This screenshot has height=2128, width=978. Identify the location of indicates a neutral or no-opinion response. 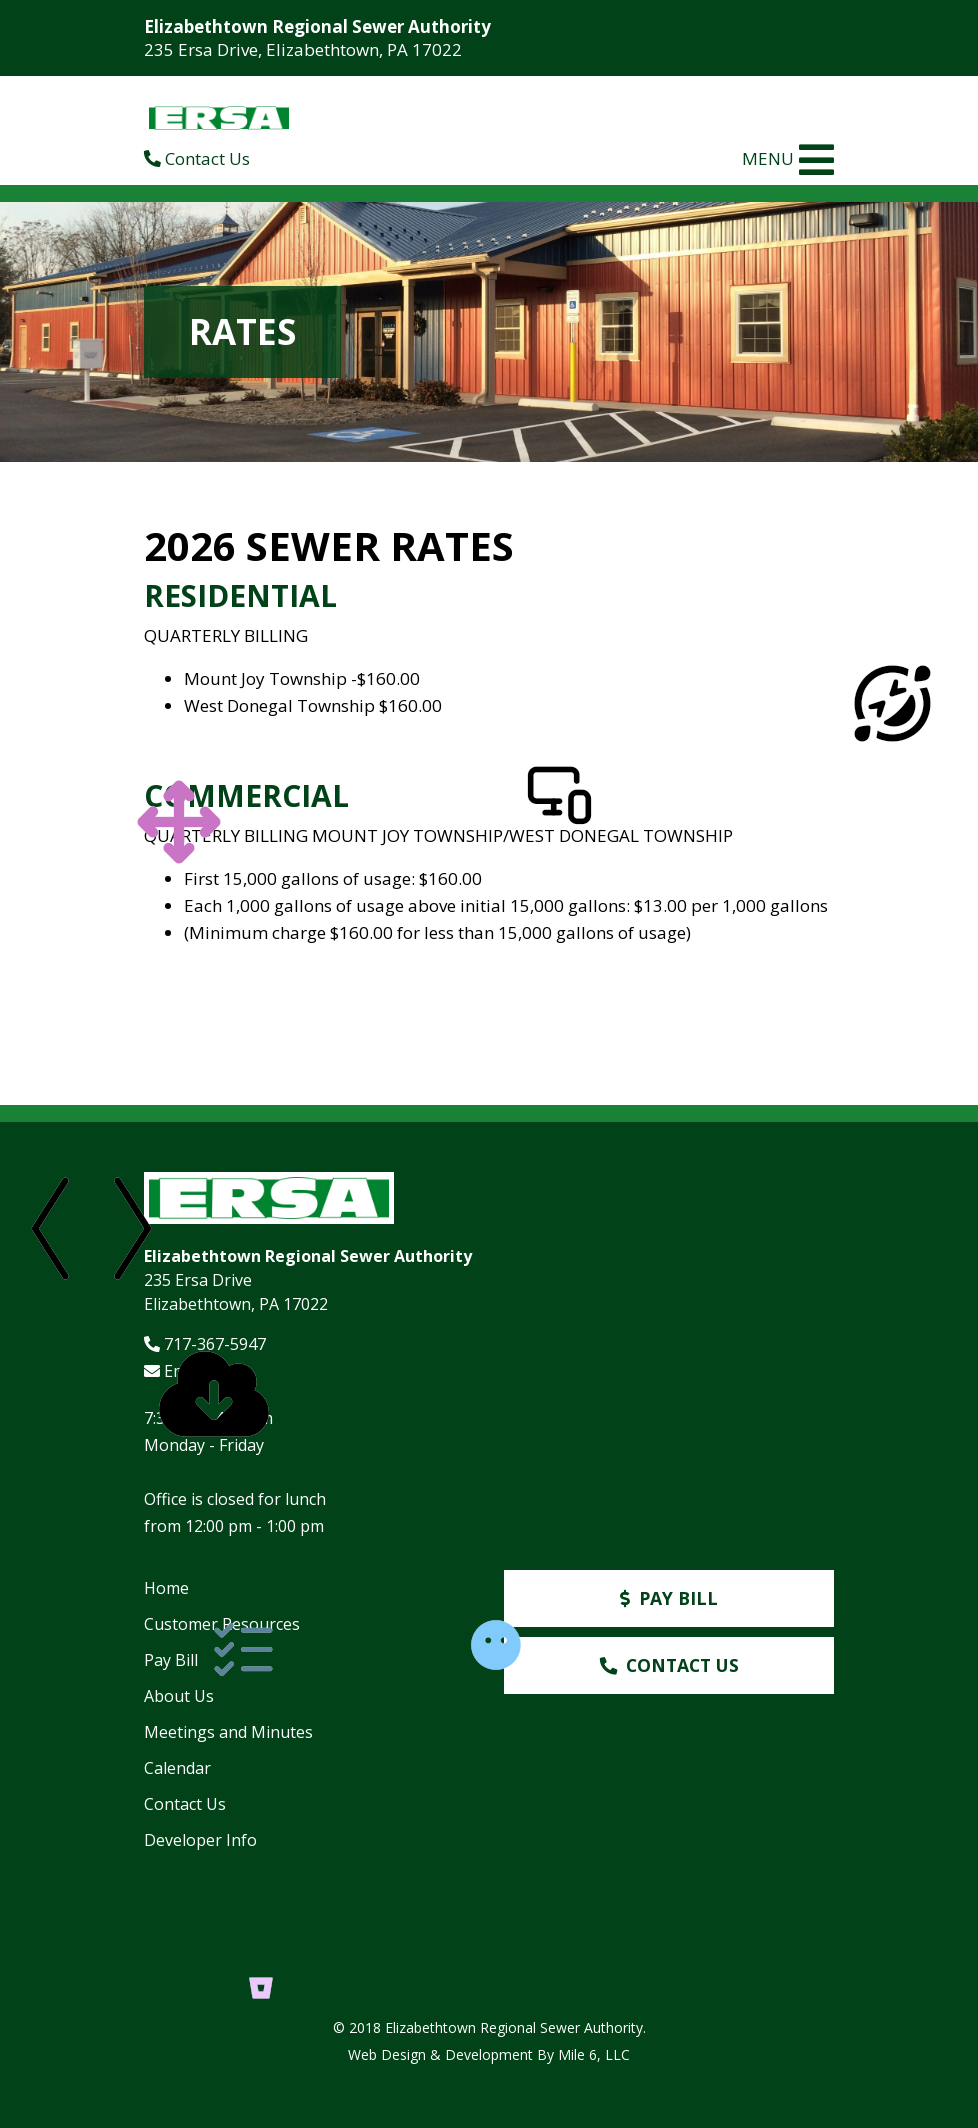
(496, 1645).